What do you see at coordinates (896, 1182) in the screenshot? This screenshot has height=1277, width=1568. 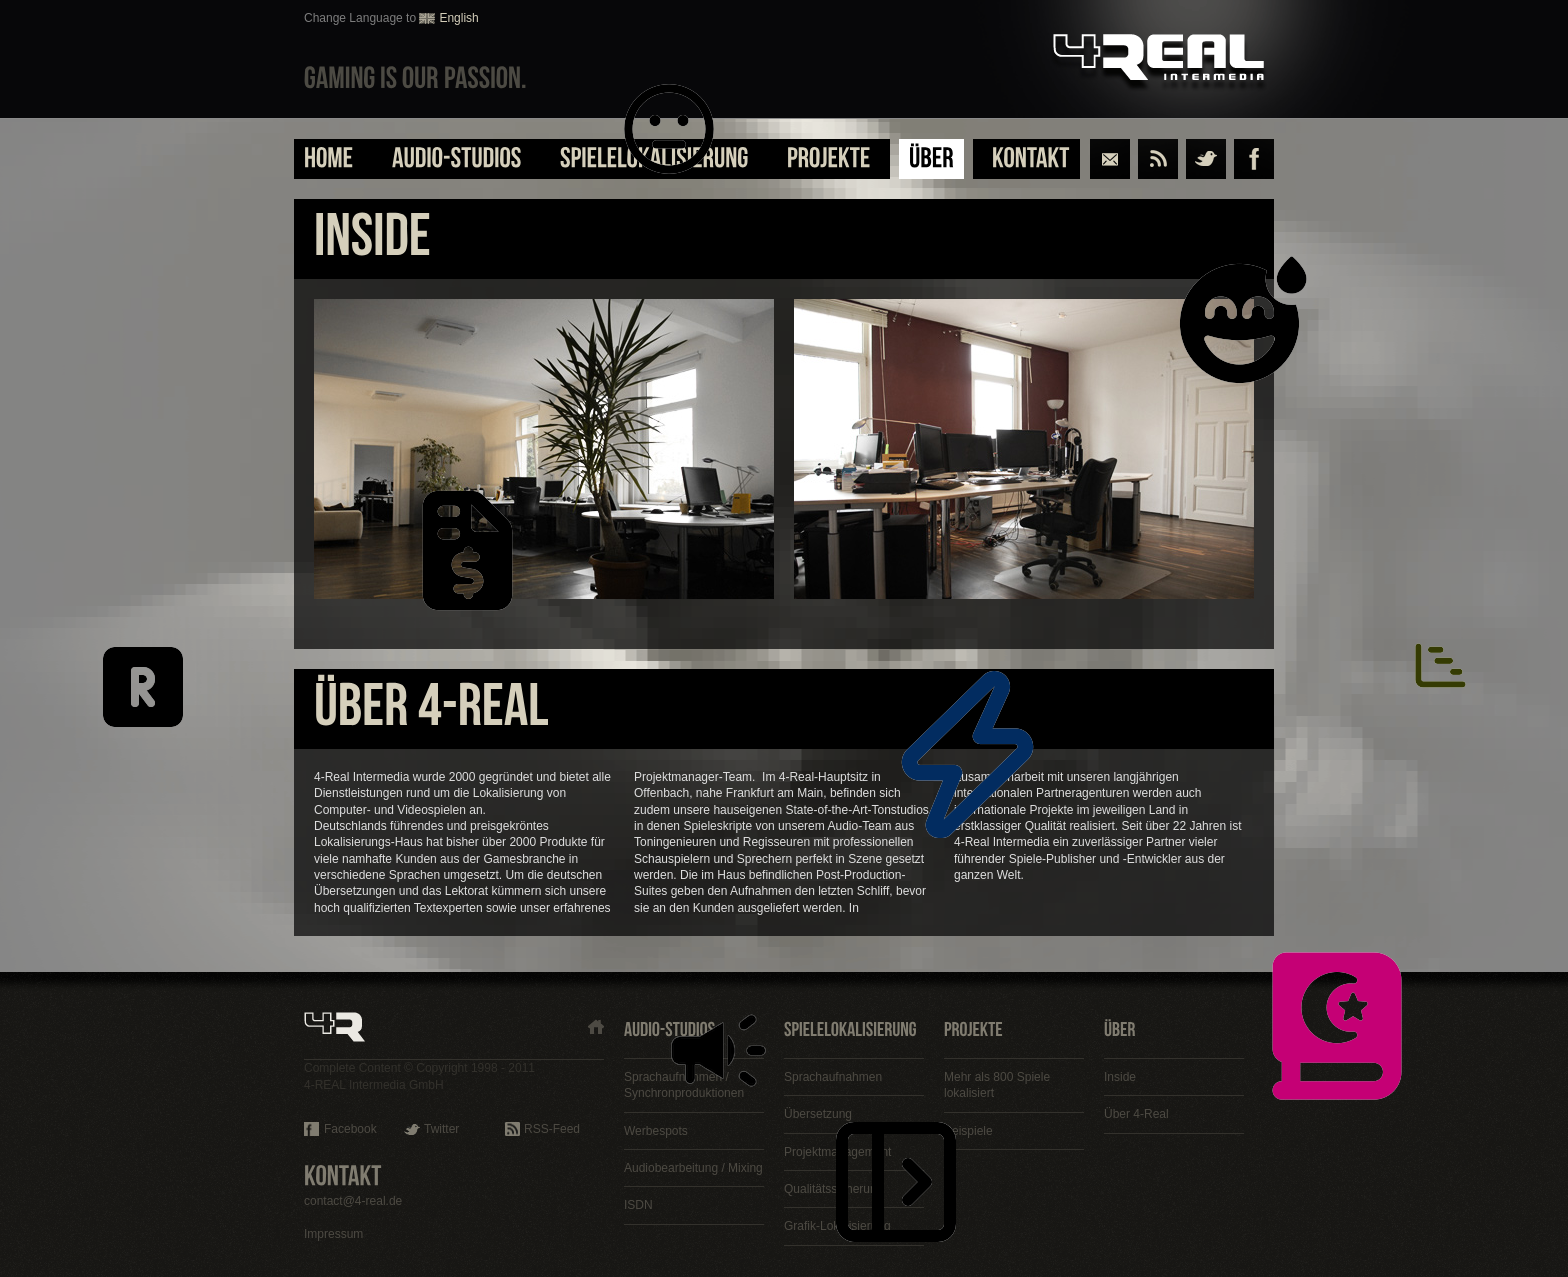 I see `expand the left sidebar panel` at bounding box center [896, 1182].